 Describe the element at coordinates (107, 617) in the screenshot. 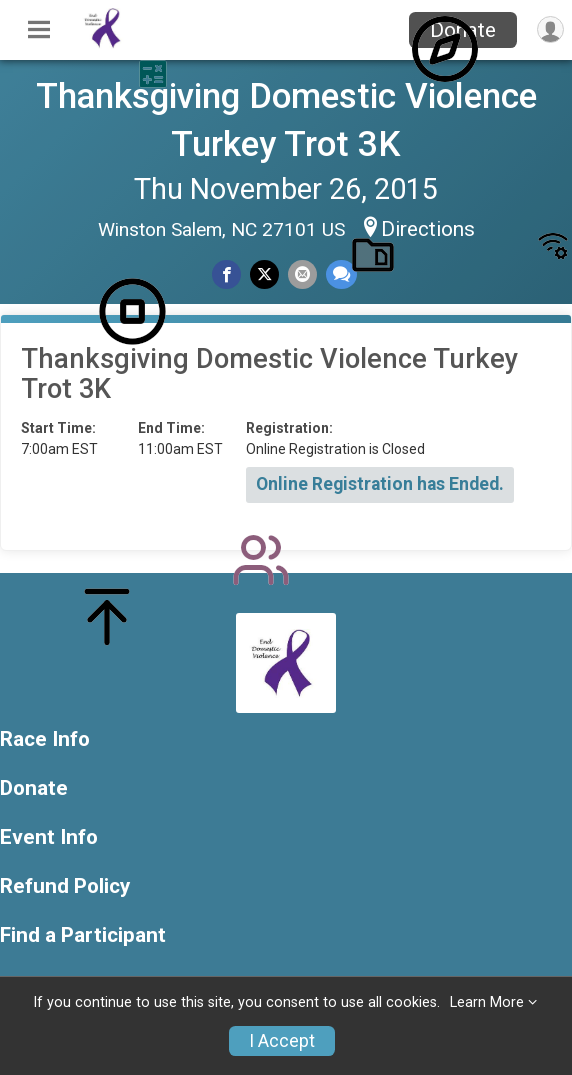

I see `upload file to cloud or server` at that location.